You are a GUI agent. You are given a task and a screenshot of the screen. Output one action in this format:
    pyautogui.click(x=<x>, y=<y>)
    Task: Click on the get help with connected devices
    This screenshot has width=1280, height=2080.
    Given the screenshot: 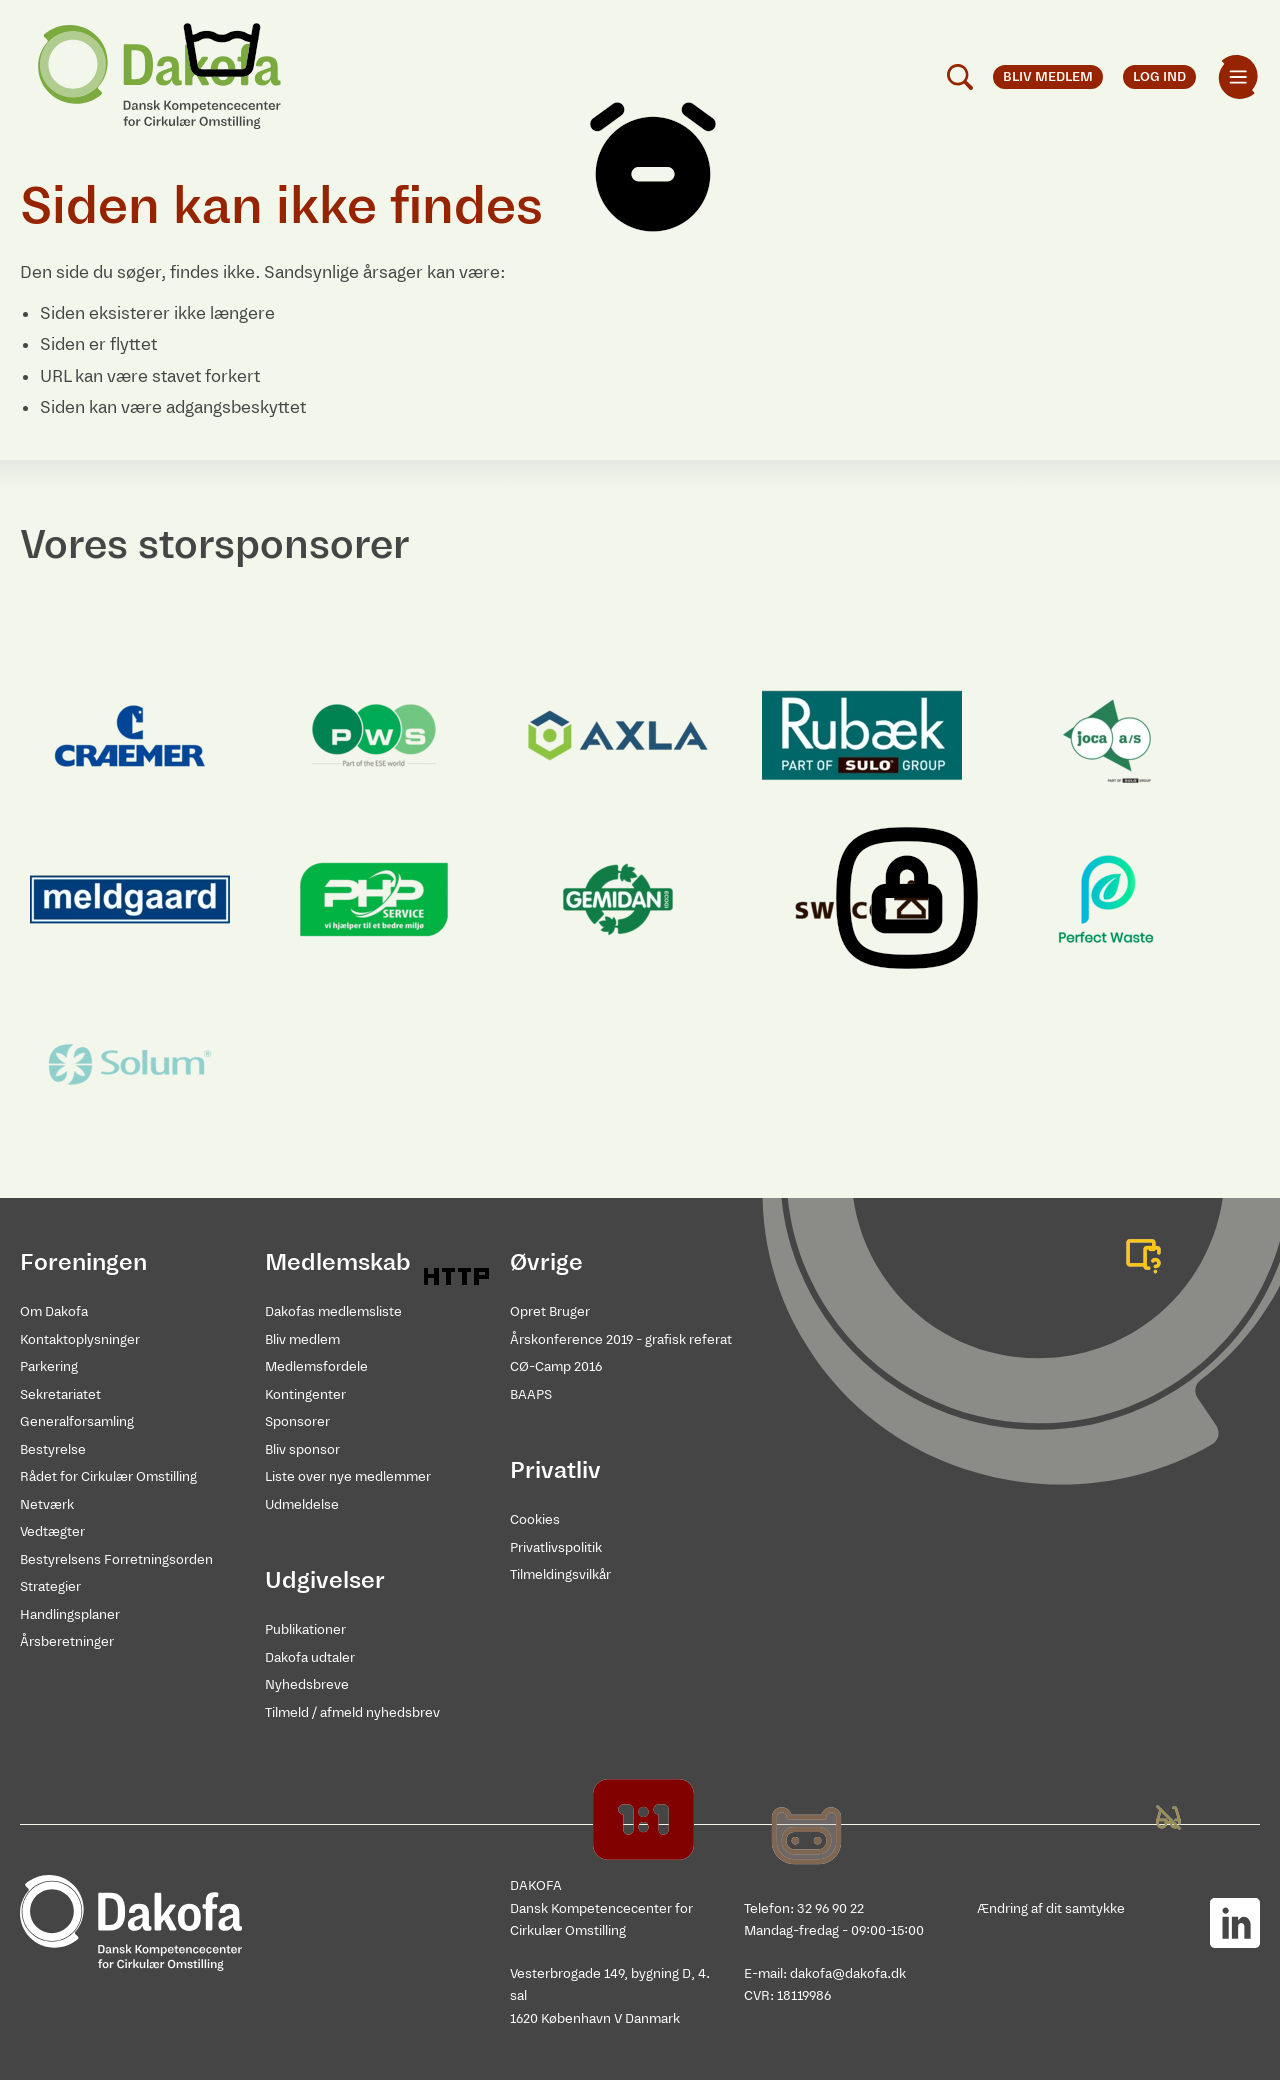 What is the action you would take?
    pyautogui.click(x=1143, y=1254)
    